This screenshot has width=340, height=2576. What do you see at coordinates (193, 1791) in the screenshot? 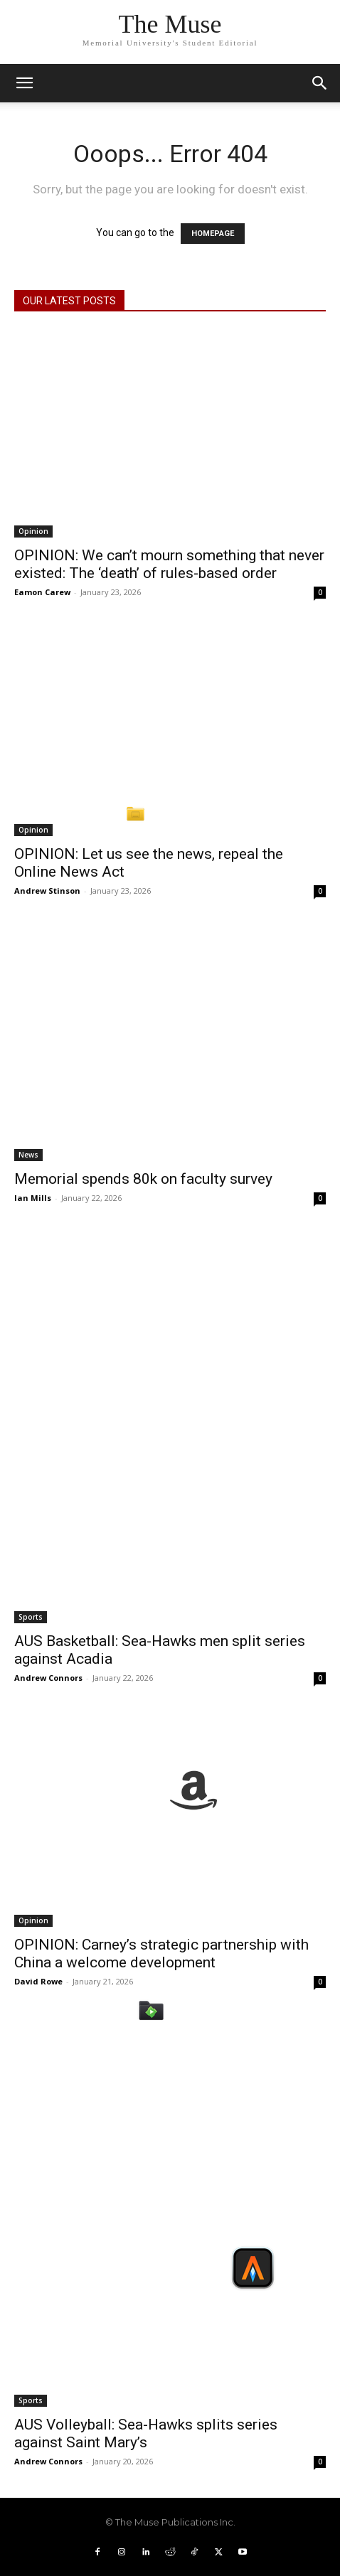
I see `open the amazon store app` at bounding box center [193, 1791].